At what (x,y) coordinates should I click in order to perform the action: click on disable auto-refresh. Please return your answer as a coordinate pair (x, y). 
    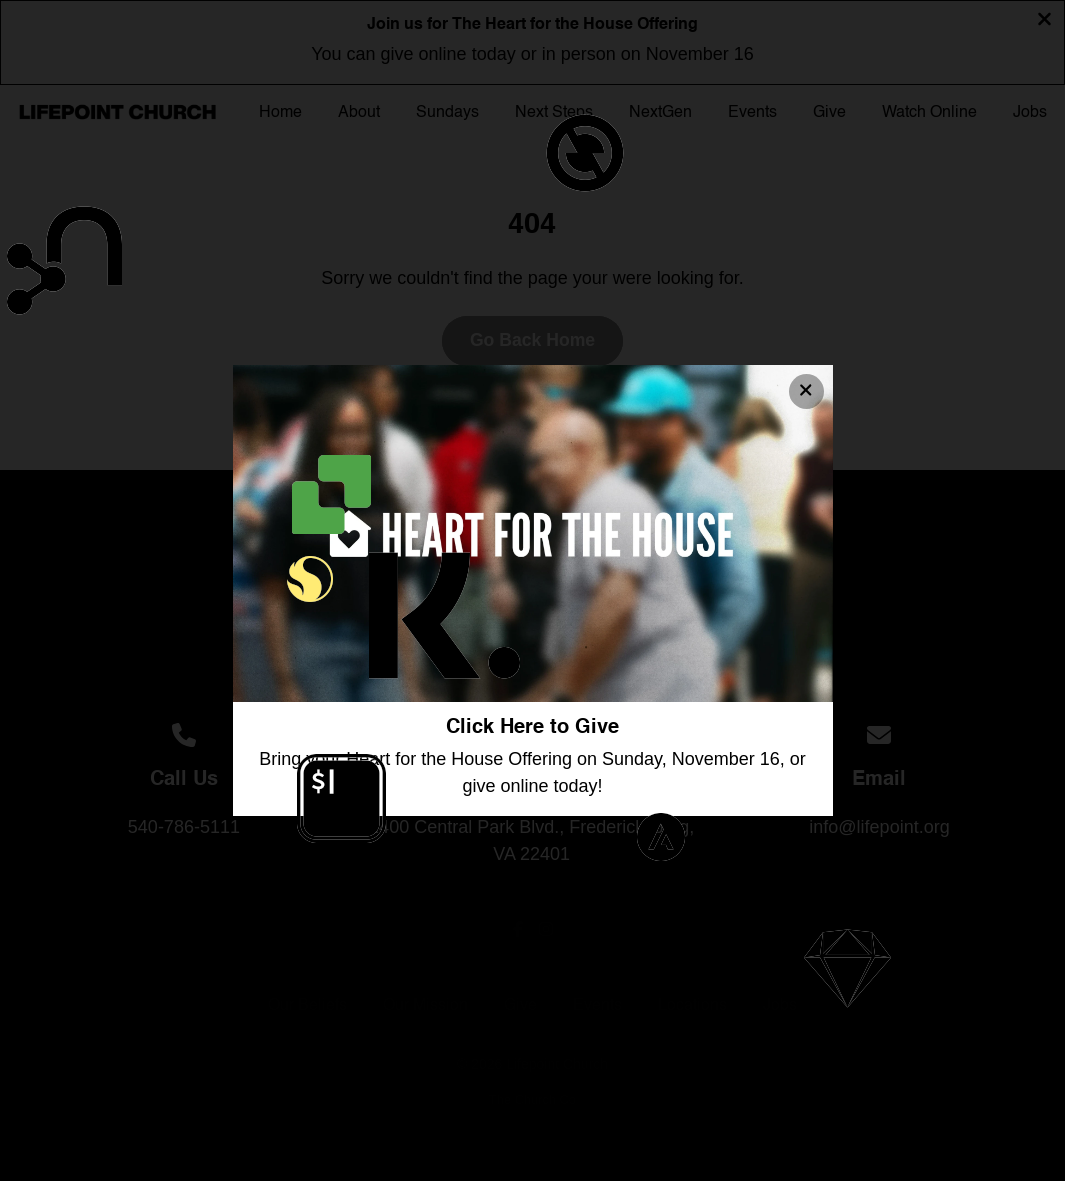
    Looking at the image, I should click on (585, 153).